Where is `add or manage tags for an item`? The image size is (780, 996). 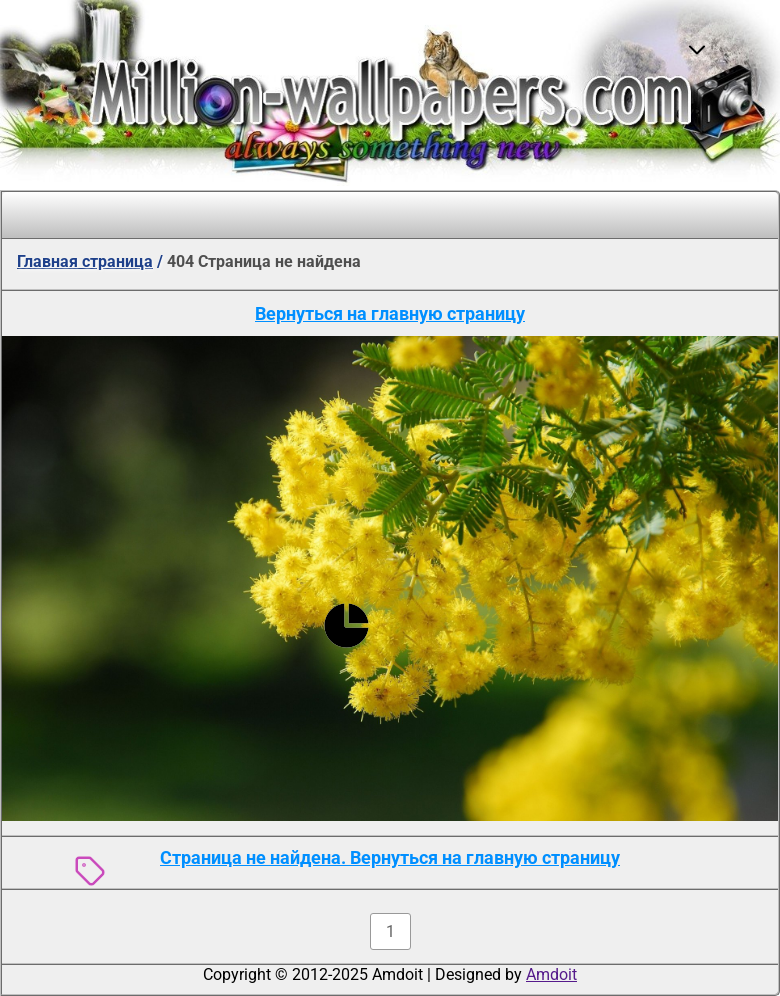 add or manage tags for an item is located at coordinates (90, 871).